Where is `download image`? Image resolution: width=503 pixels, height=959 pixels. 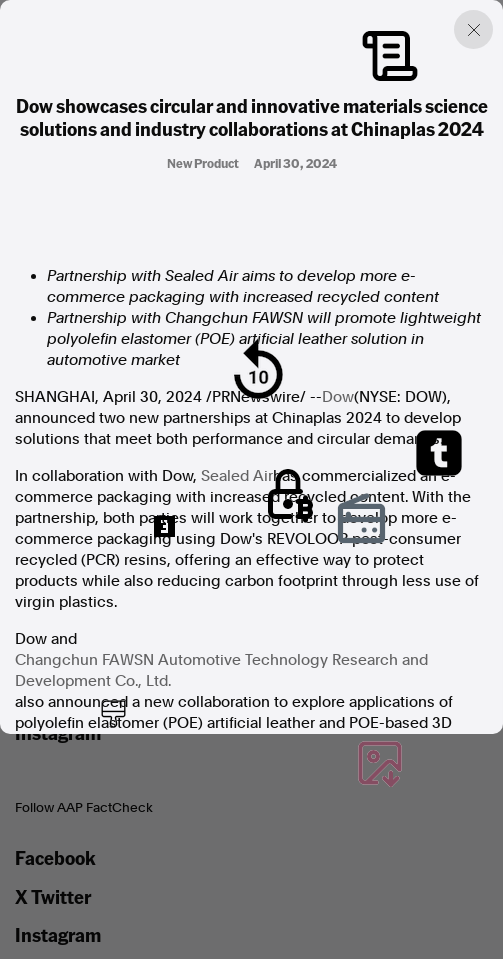
download image is located at coordinates (380, 763).